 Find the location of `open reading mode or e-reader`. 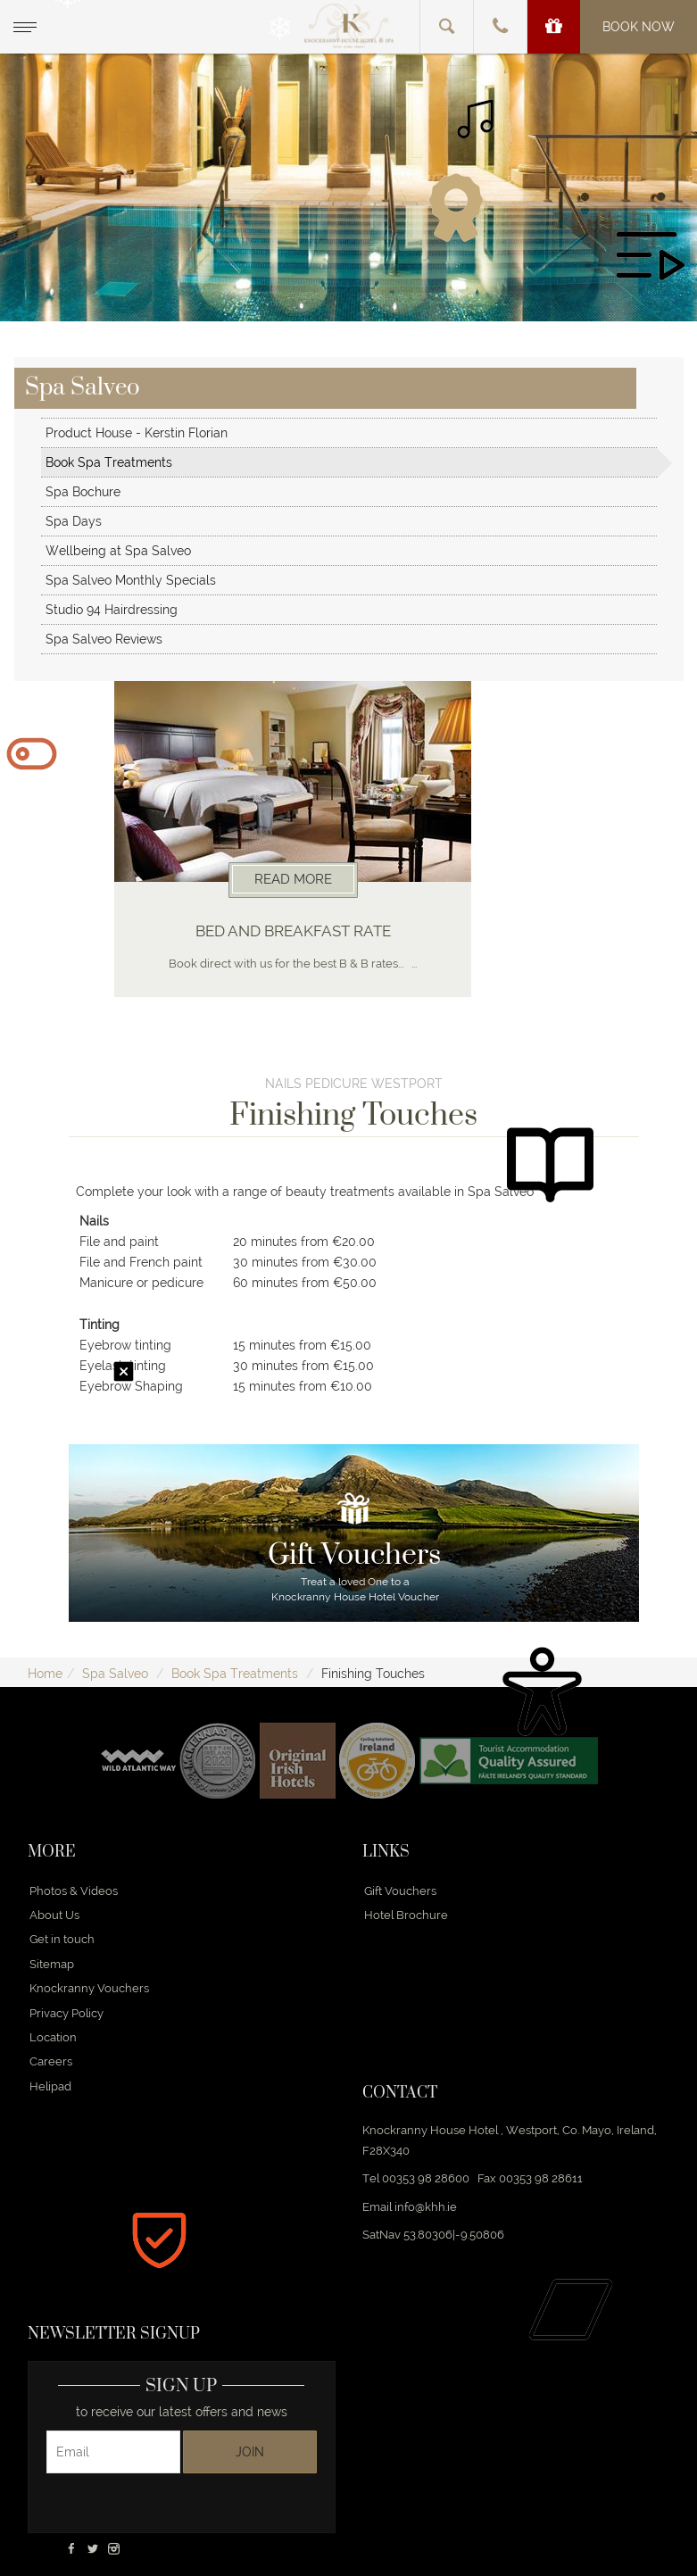

open reading mode or e-reader is located at coordinates (550, 1159).